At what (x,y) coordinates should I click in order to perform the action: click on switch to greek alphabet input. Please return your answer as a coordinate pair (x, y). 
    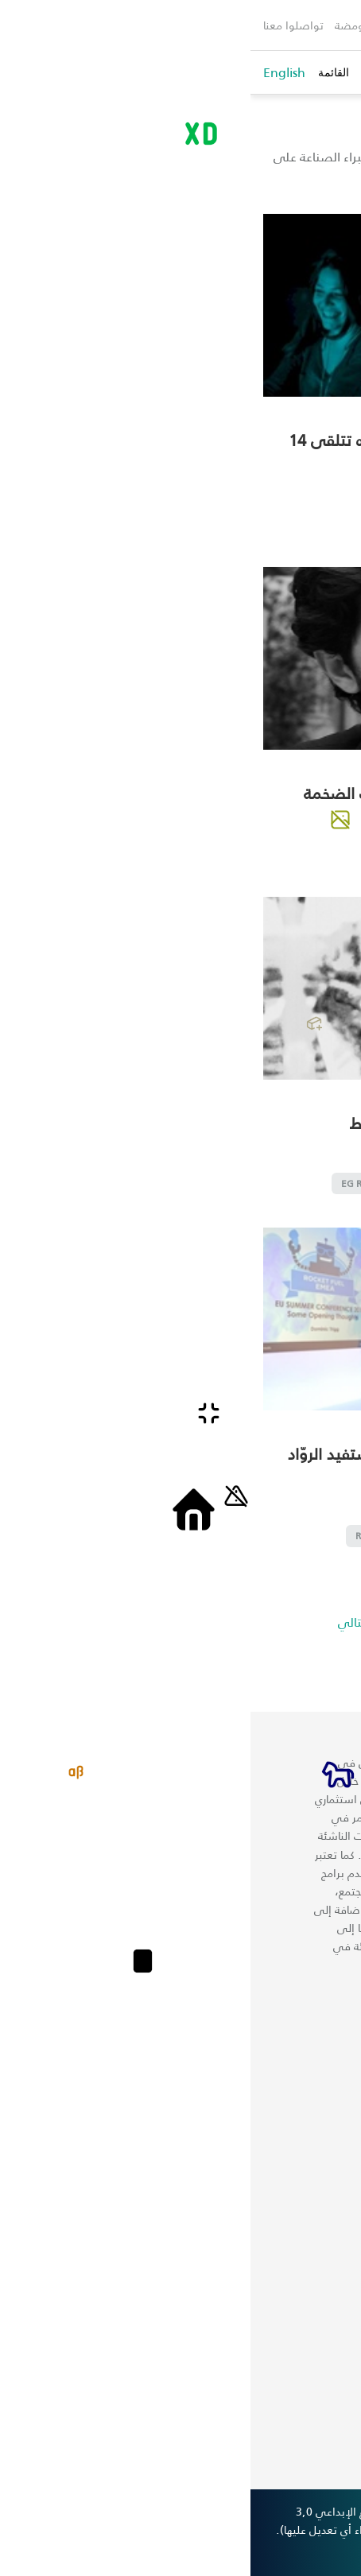
    Looking at the image, I should click on (76, 1771).